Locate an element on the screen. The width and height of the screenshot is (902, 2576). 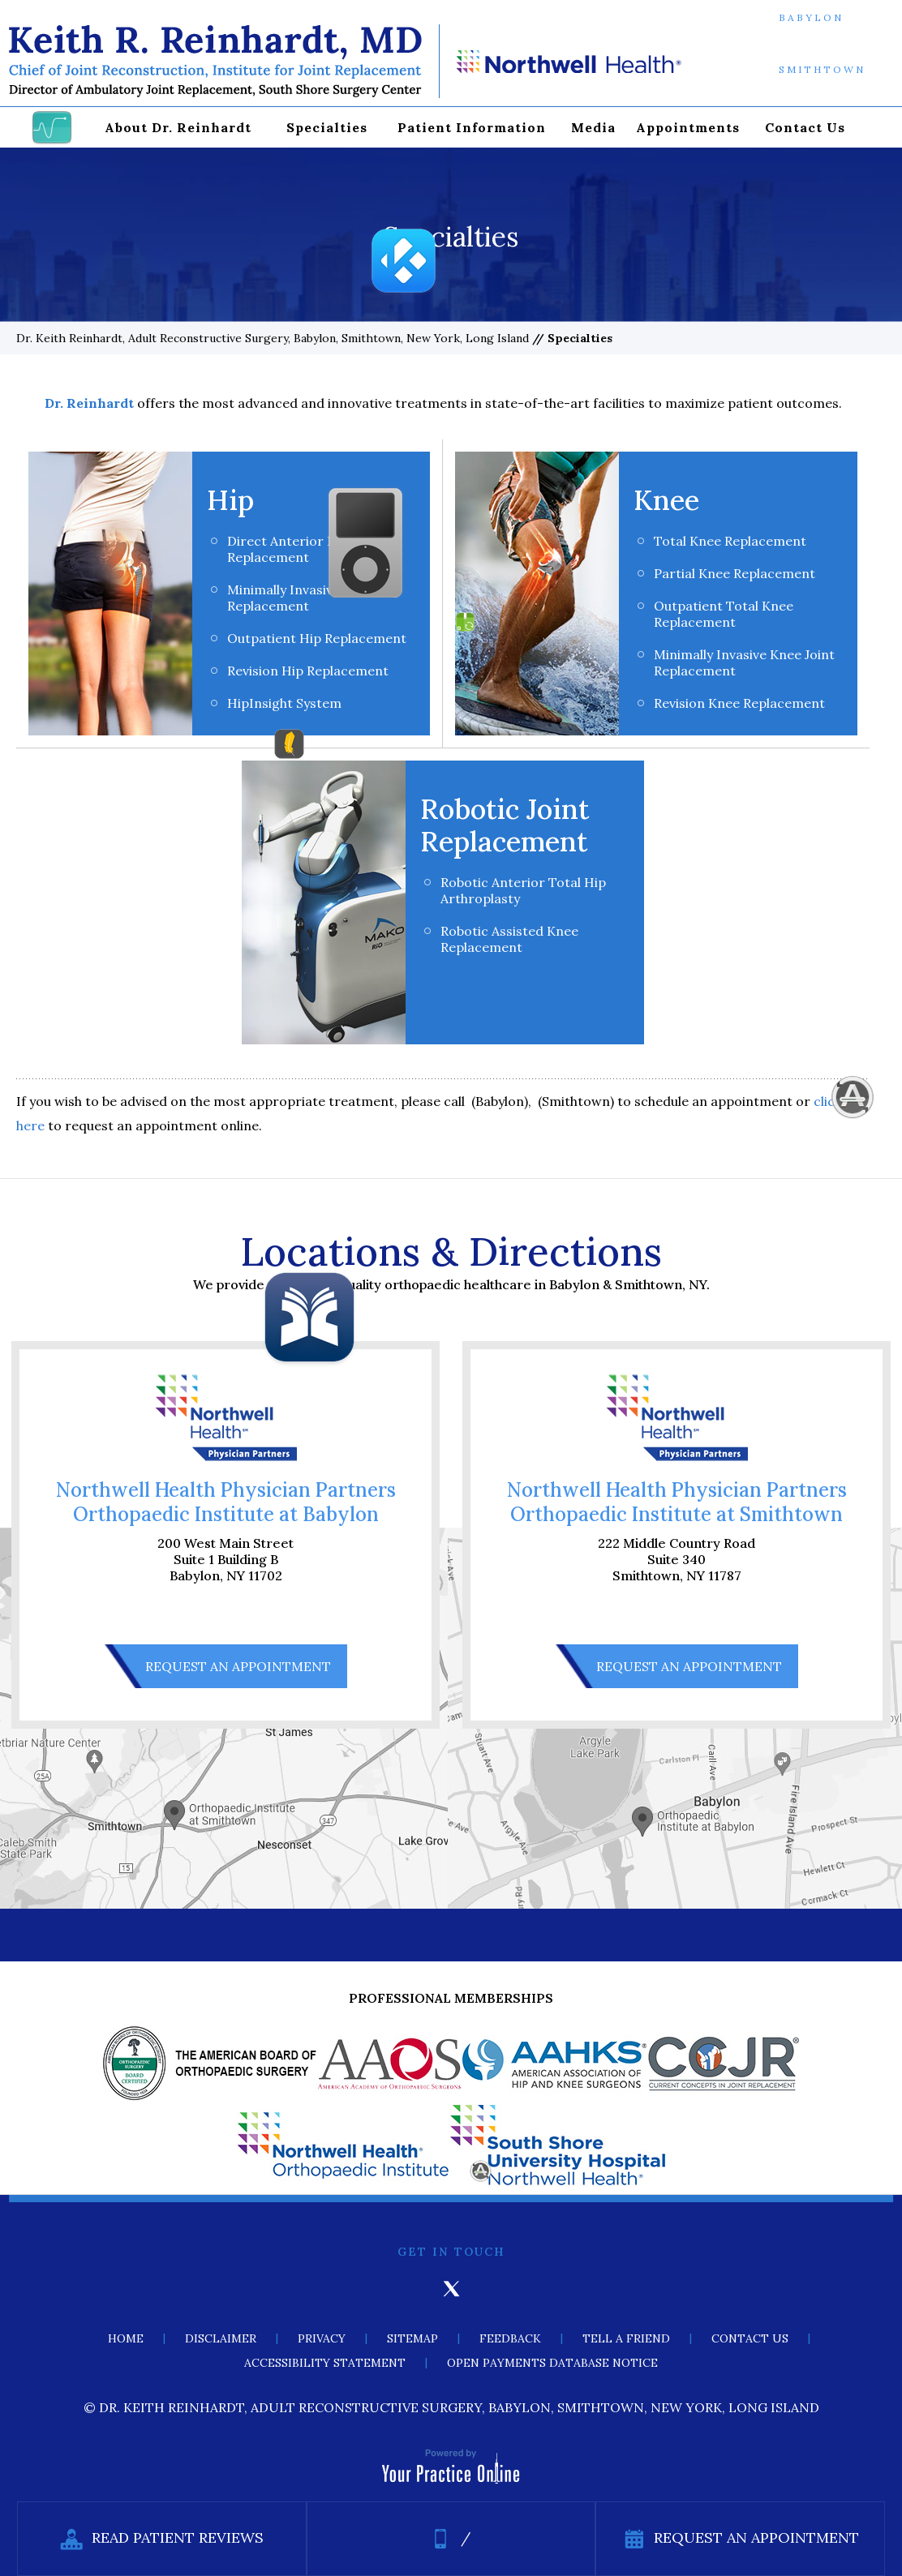
open system resource monitor is located at coordinates (52, 127).